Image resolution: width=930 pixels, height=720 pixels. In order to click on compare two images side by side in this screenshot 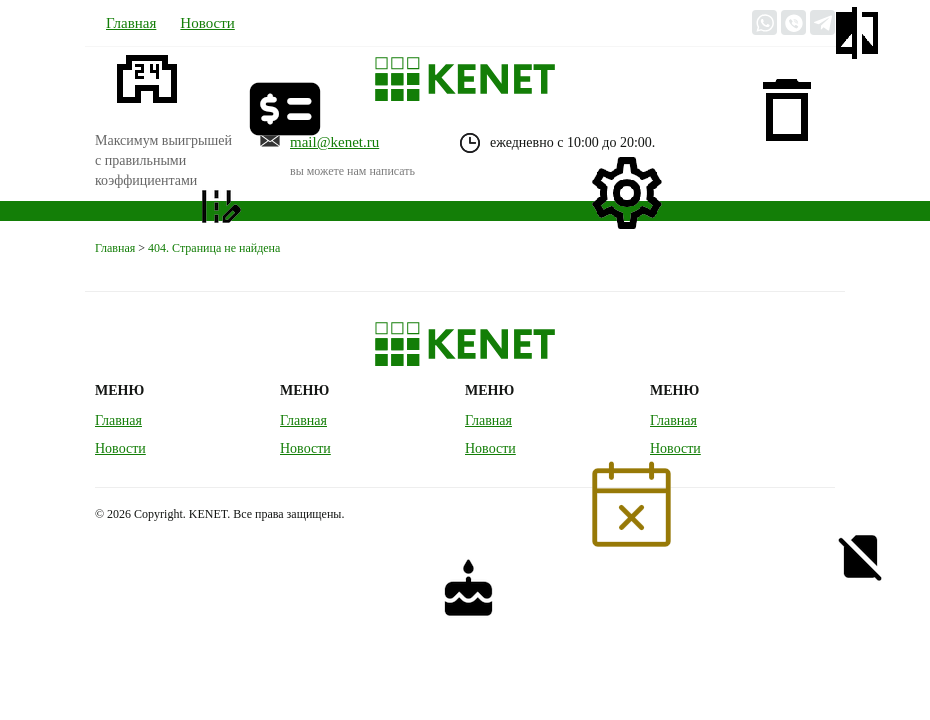, I will do `click(857, 33)`.